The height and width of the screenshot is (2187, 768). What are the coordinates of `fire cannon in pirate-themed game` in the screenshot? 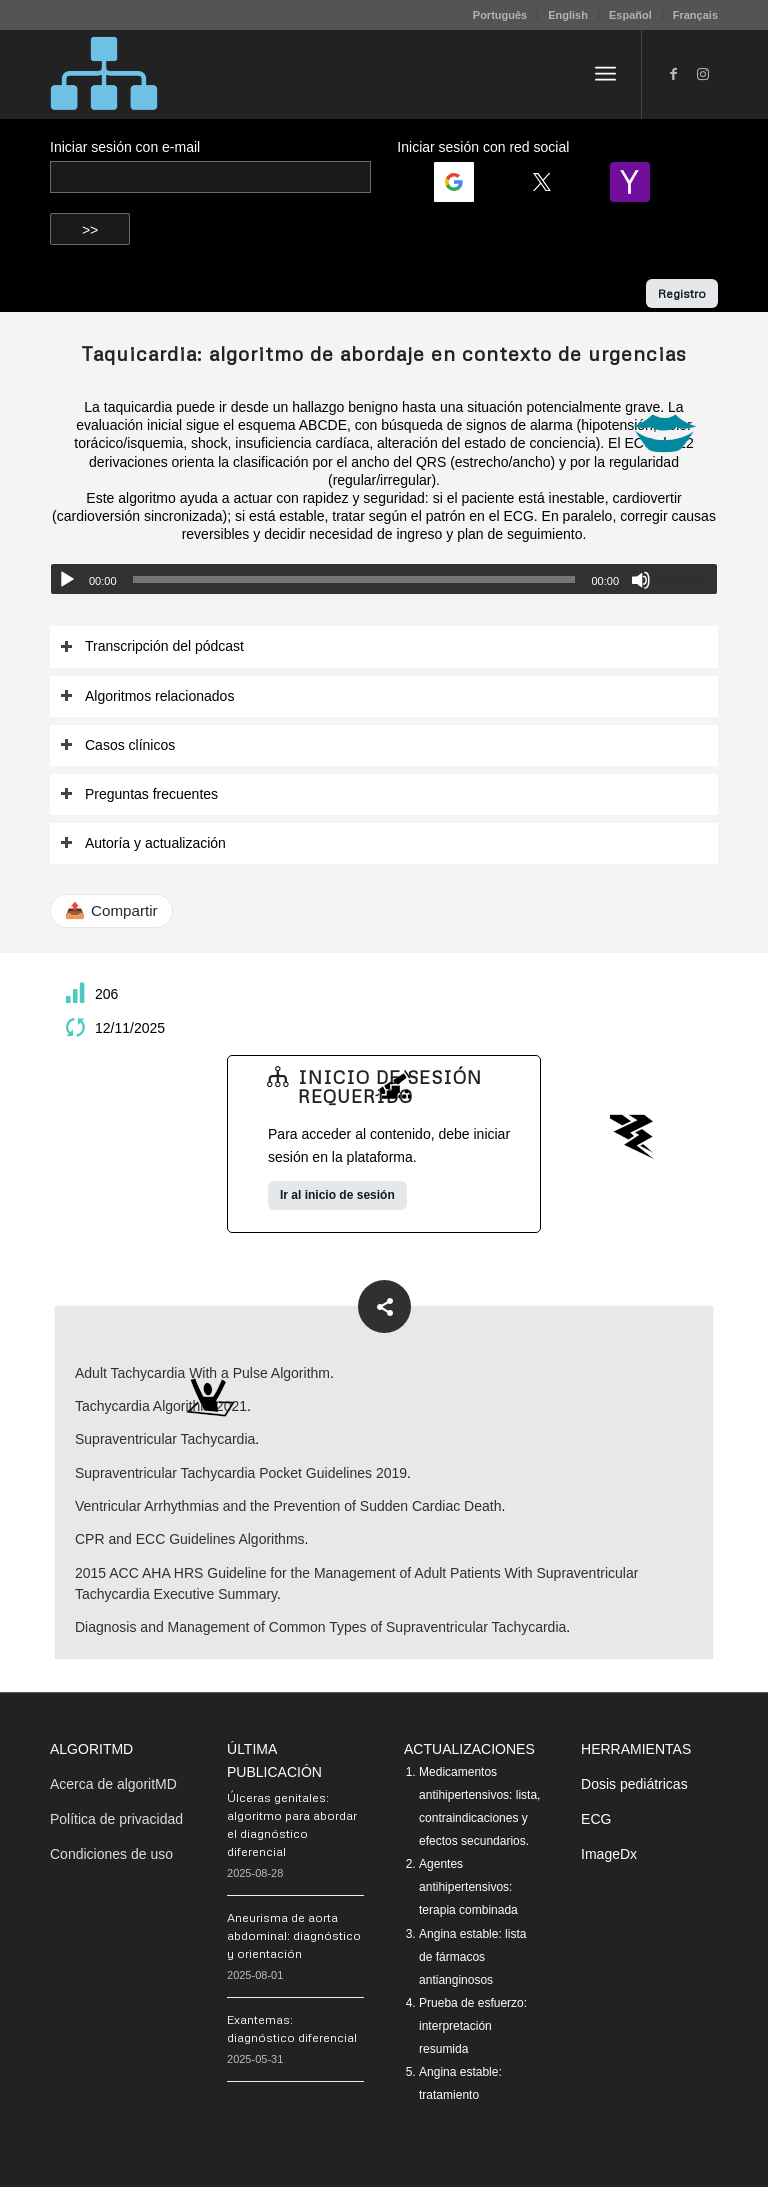 It's located at (393, 1084).